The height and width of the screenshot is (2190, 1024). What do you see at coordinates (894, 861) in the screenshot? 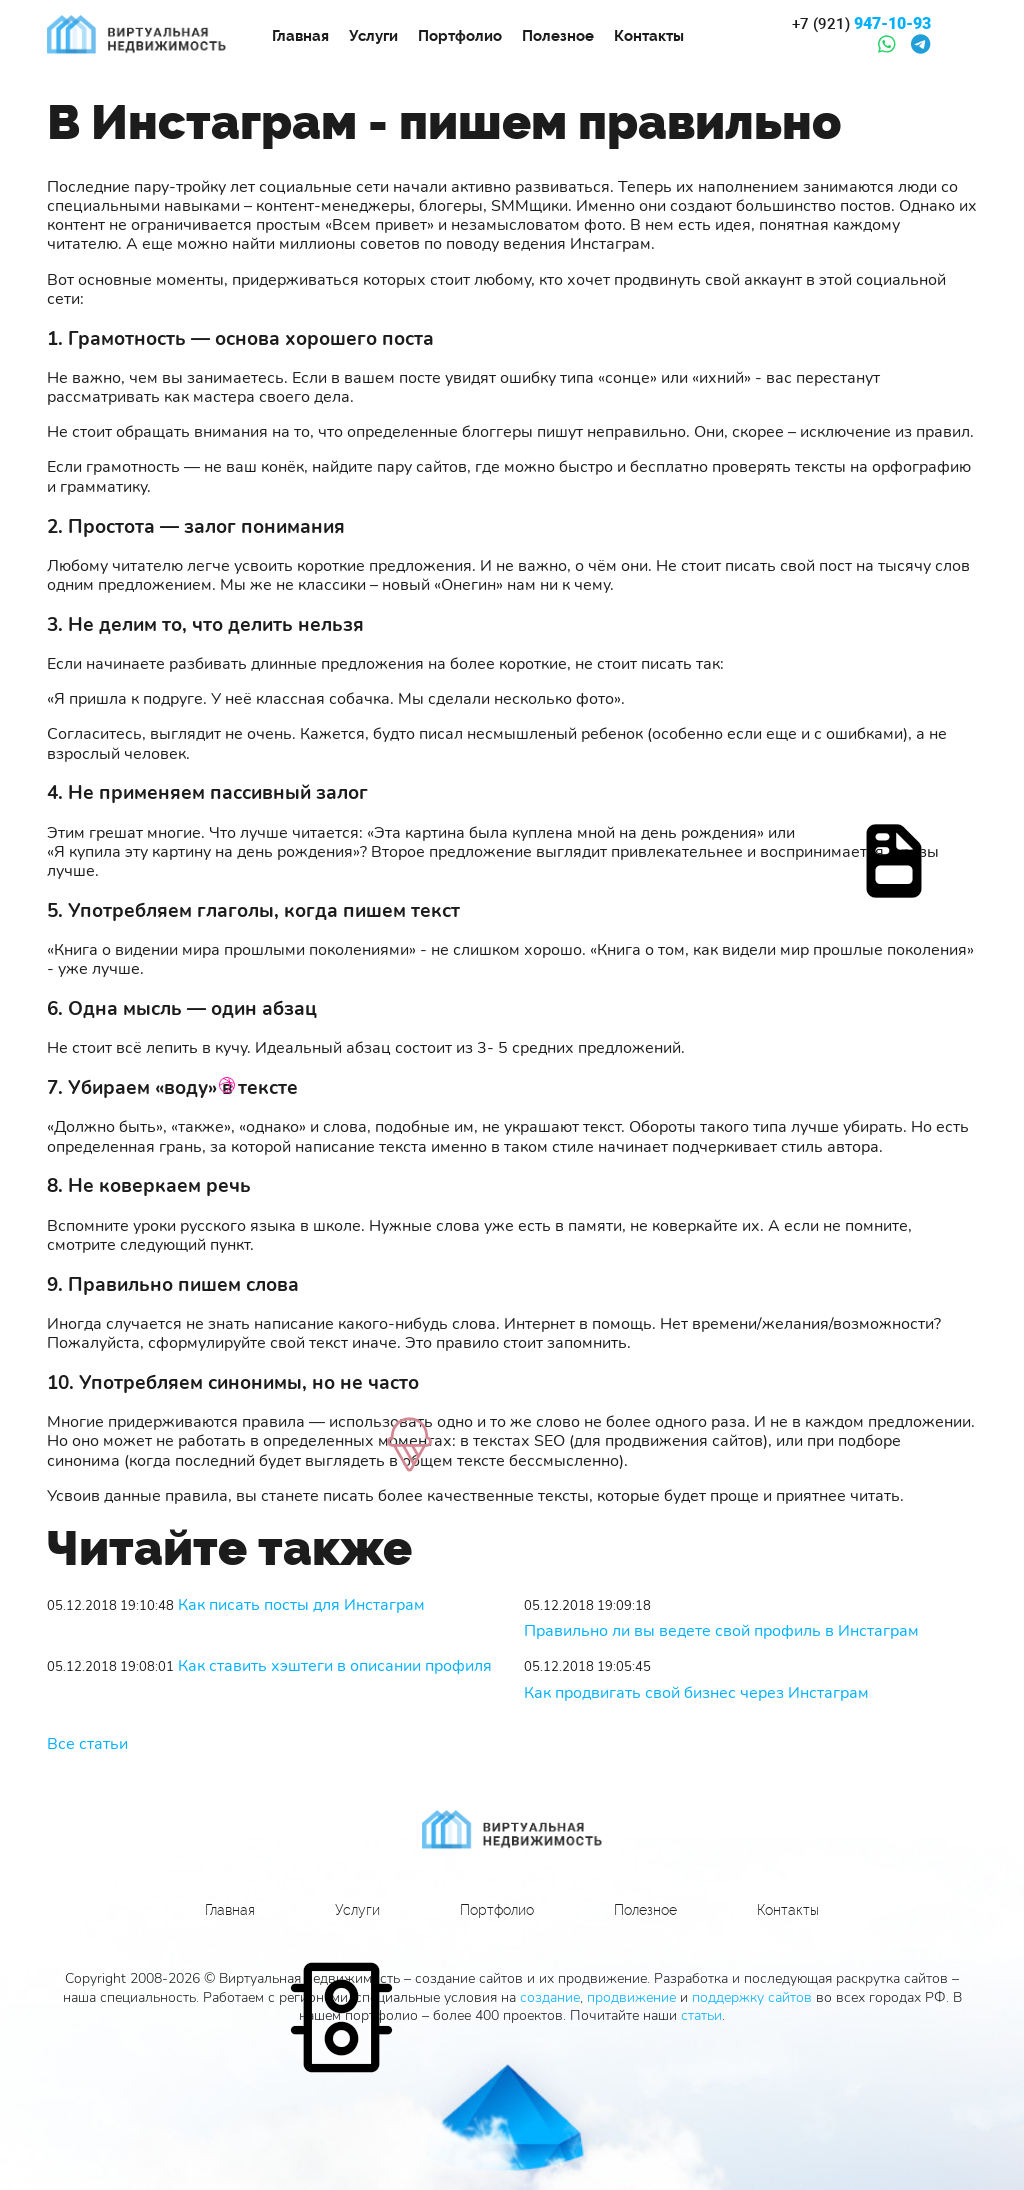
I see `view invoice or billing document` at bounding box center [894, 861].